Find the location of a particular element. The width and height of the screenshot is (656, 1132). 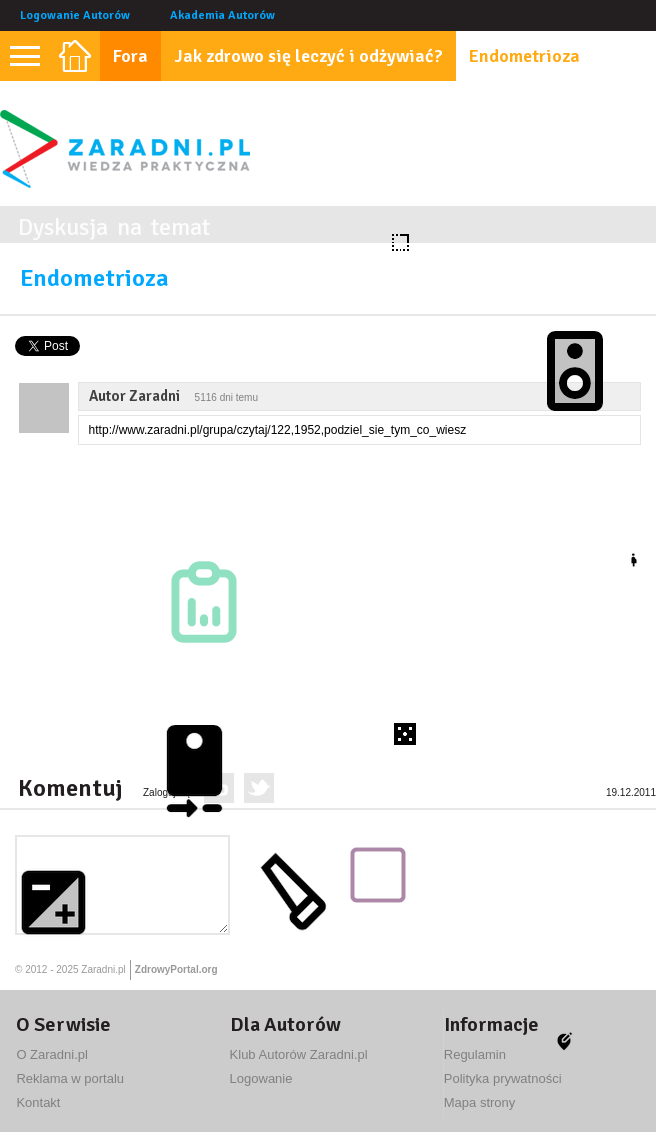

view analytics report is located at coordinates (204, 602).